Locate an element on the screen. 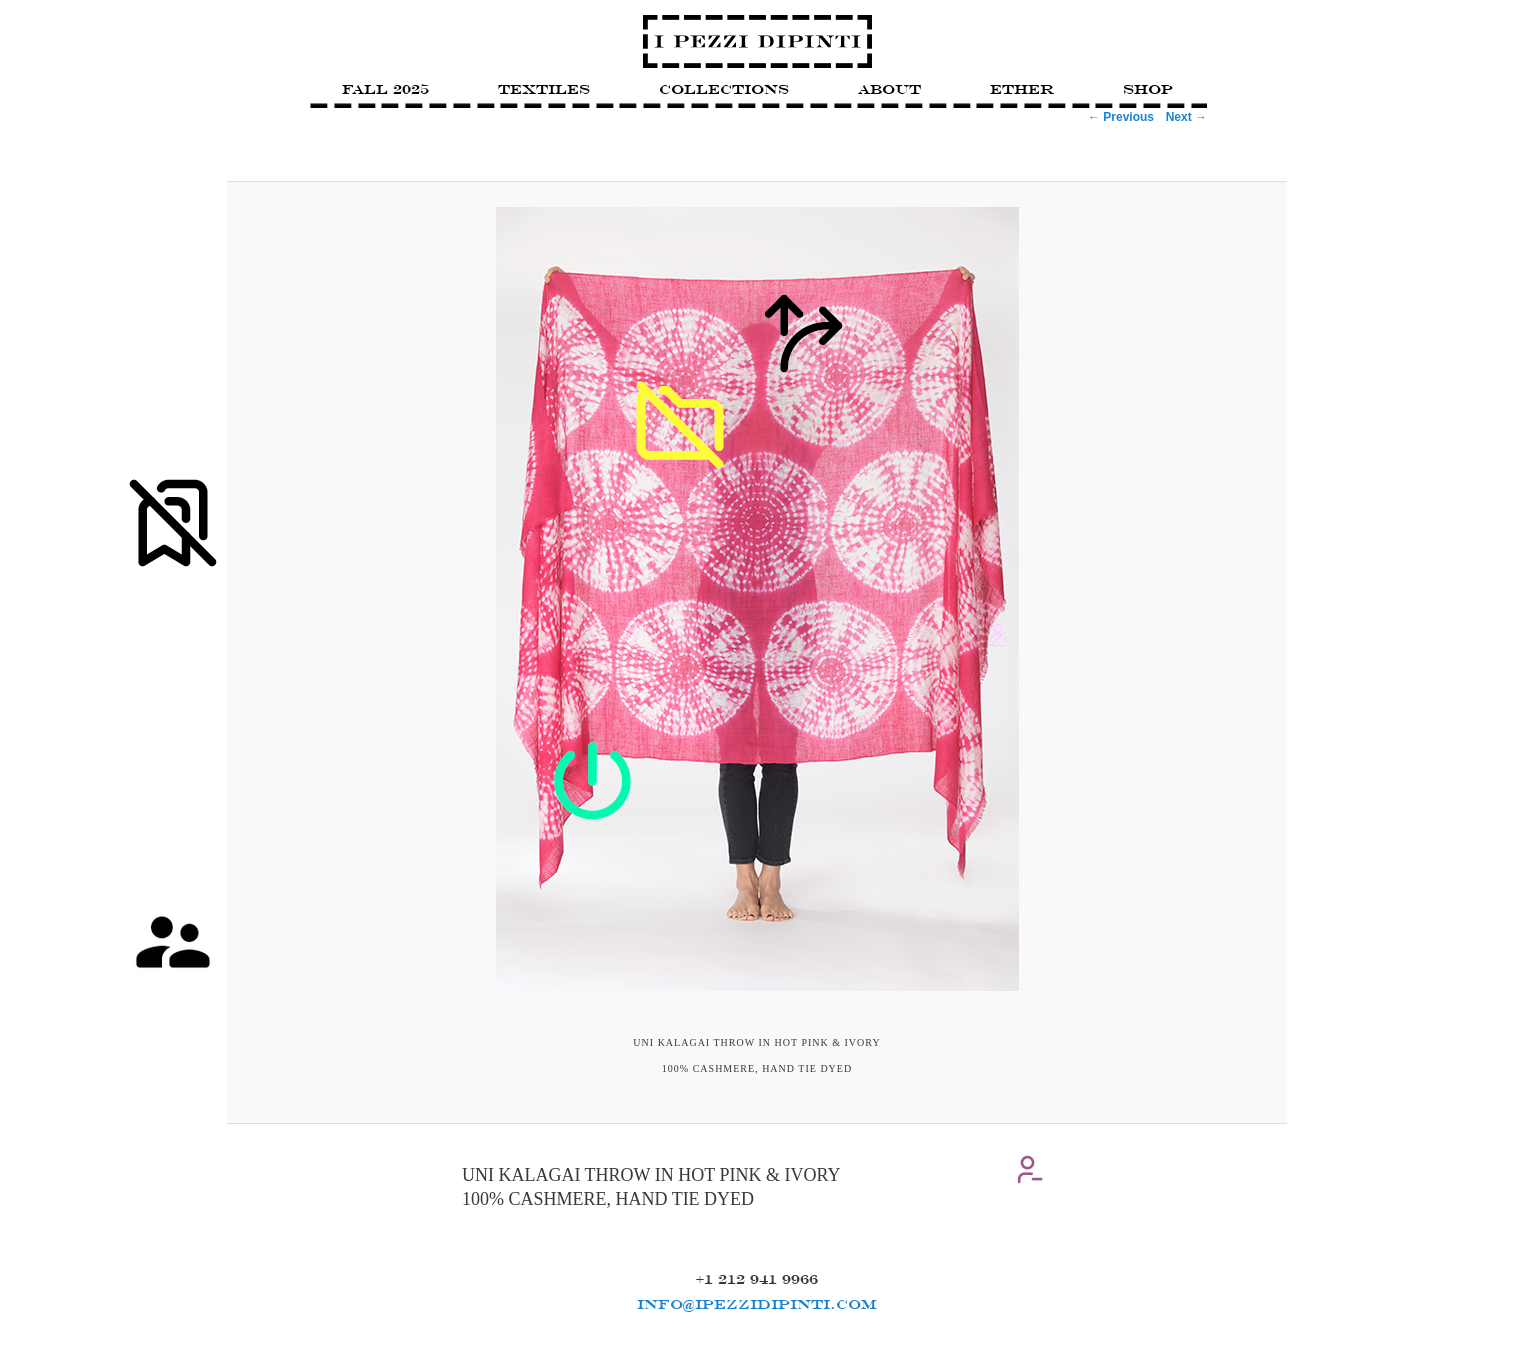 This screenshot has width=1514, height=1349. folder access is disabled or unavailable is located at coordinates (680, 425).